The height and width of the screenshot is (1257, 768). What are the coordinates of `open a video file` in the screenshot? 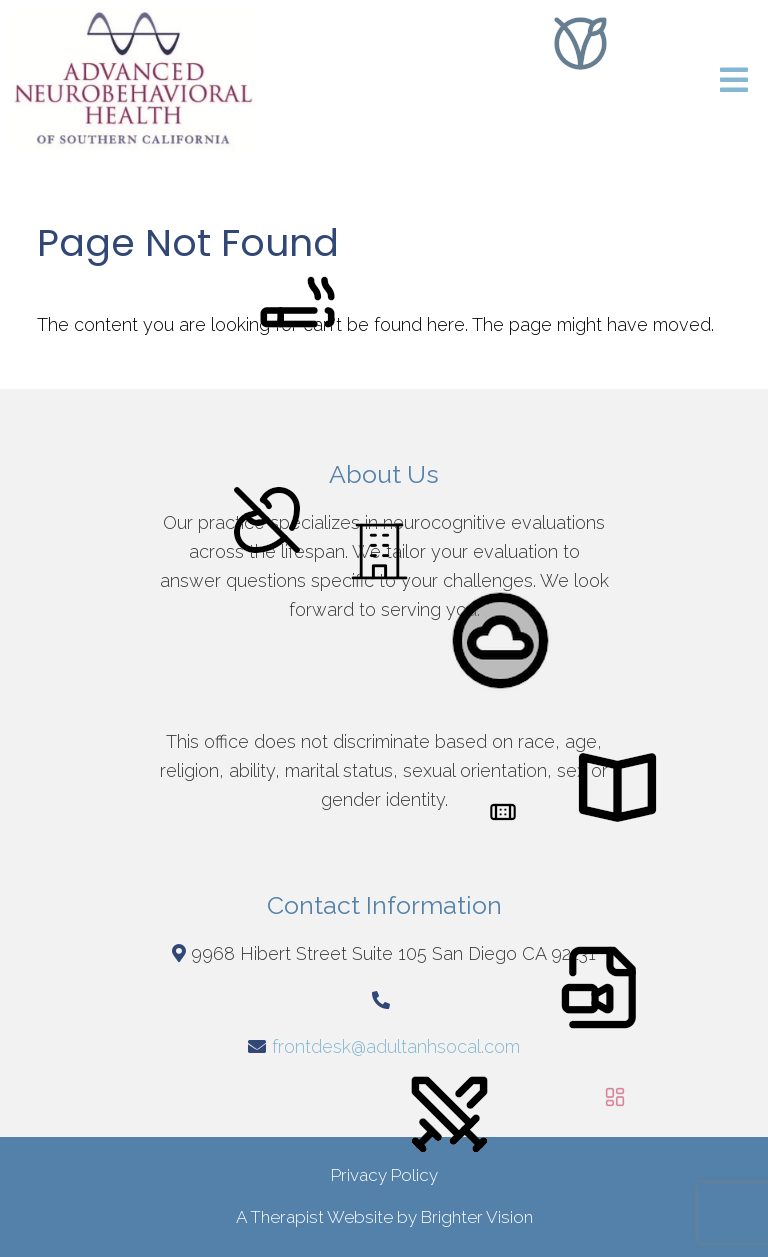 It's located at (602, 987).